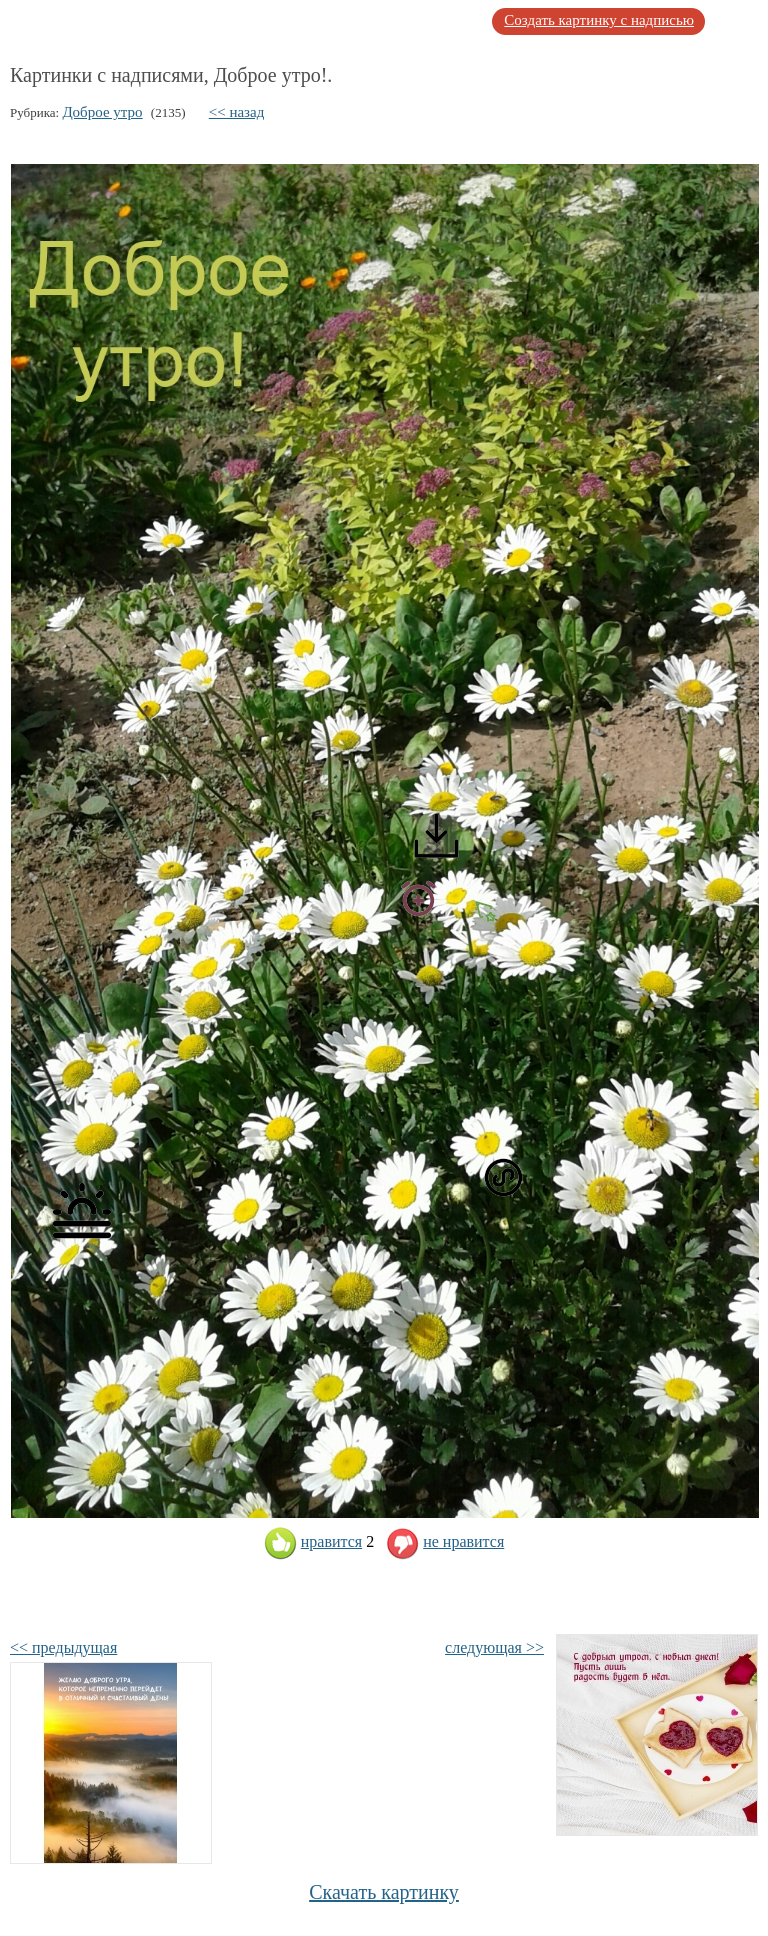 This screenshot has width=768, height=1936. I want to click on download a file to your device, so click(436, 837).